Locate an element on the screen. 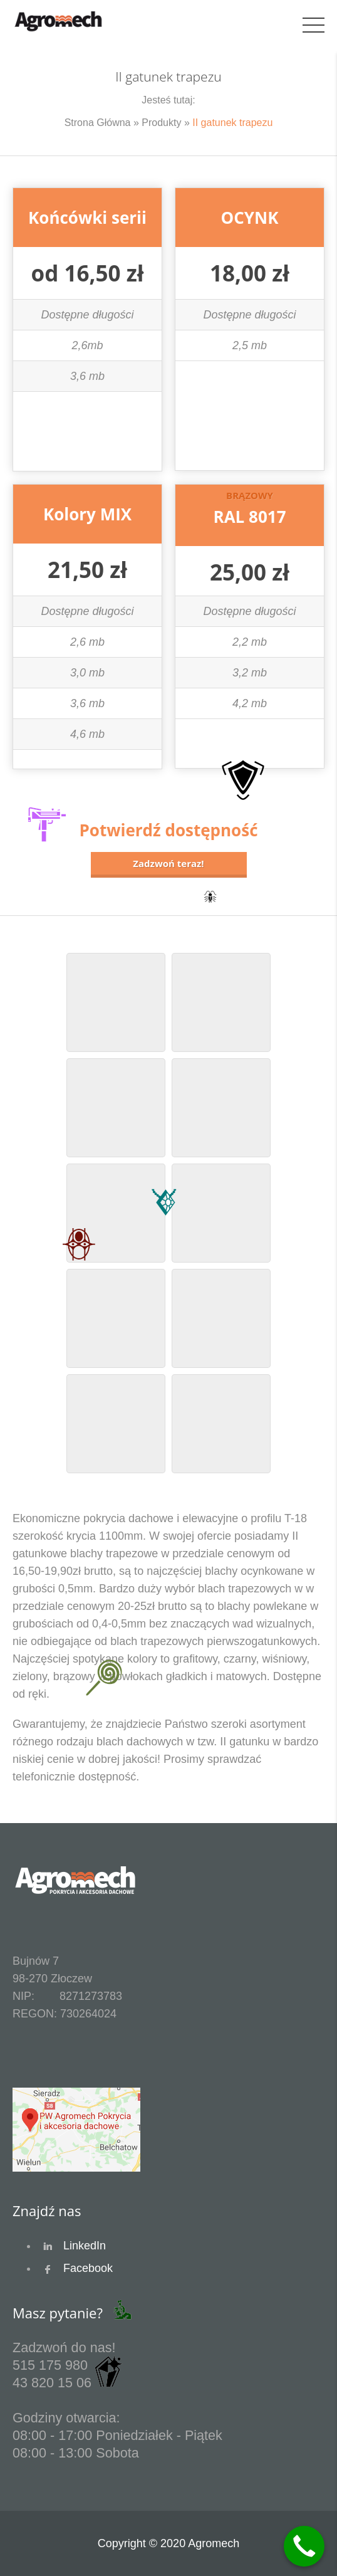 This screenshot has height=2576, width=337. sweet treat or candy shop category is located at coordinates (104, 1678).